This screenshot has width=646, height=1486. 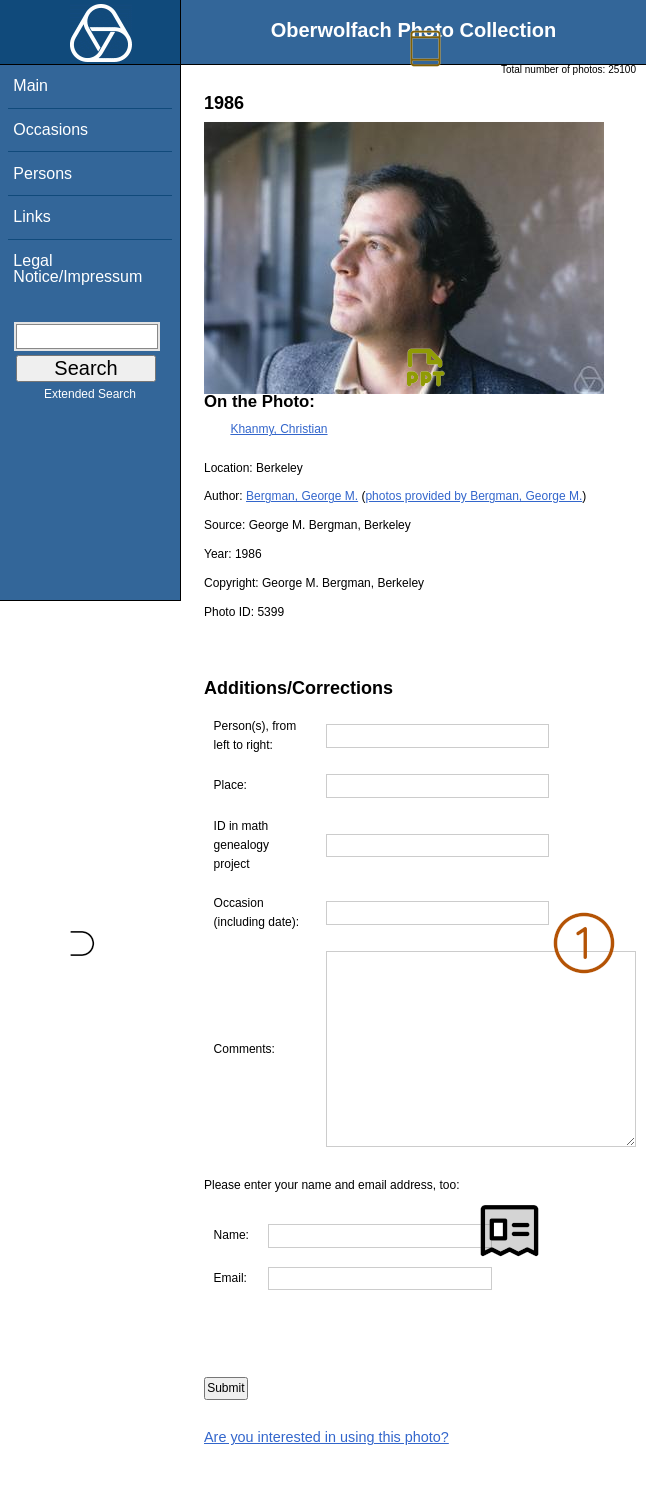 What do you see at coordinates (425, 369) in the screenshot?
I see `open a PowerPoint presentation file` at bounding box center [425, 369].